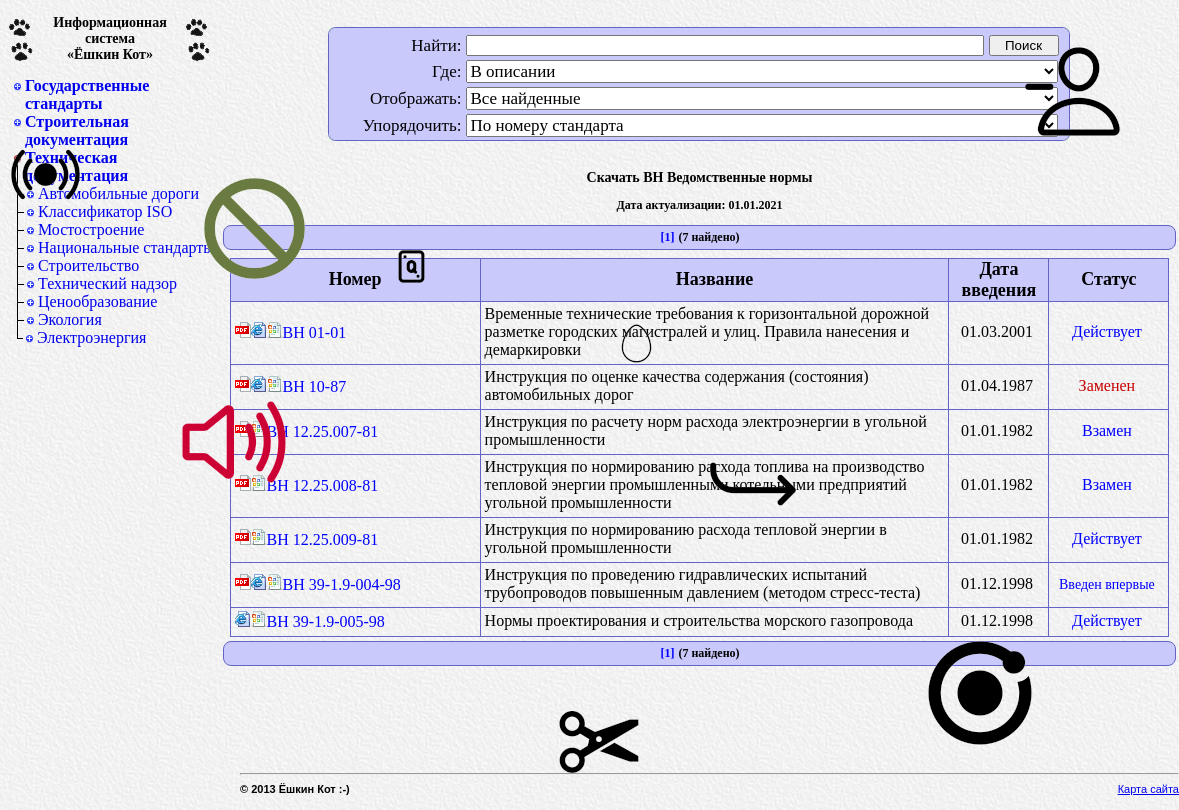 The width and height of the screenshot is (1179, 810). Describe the element at coordinates (411, 266) in the screenshot. I see `queen playing card in a card game interface` at that location.